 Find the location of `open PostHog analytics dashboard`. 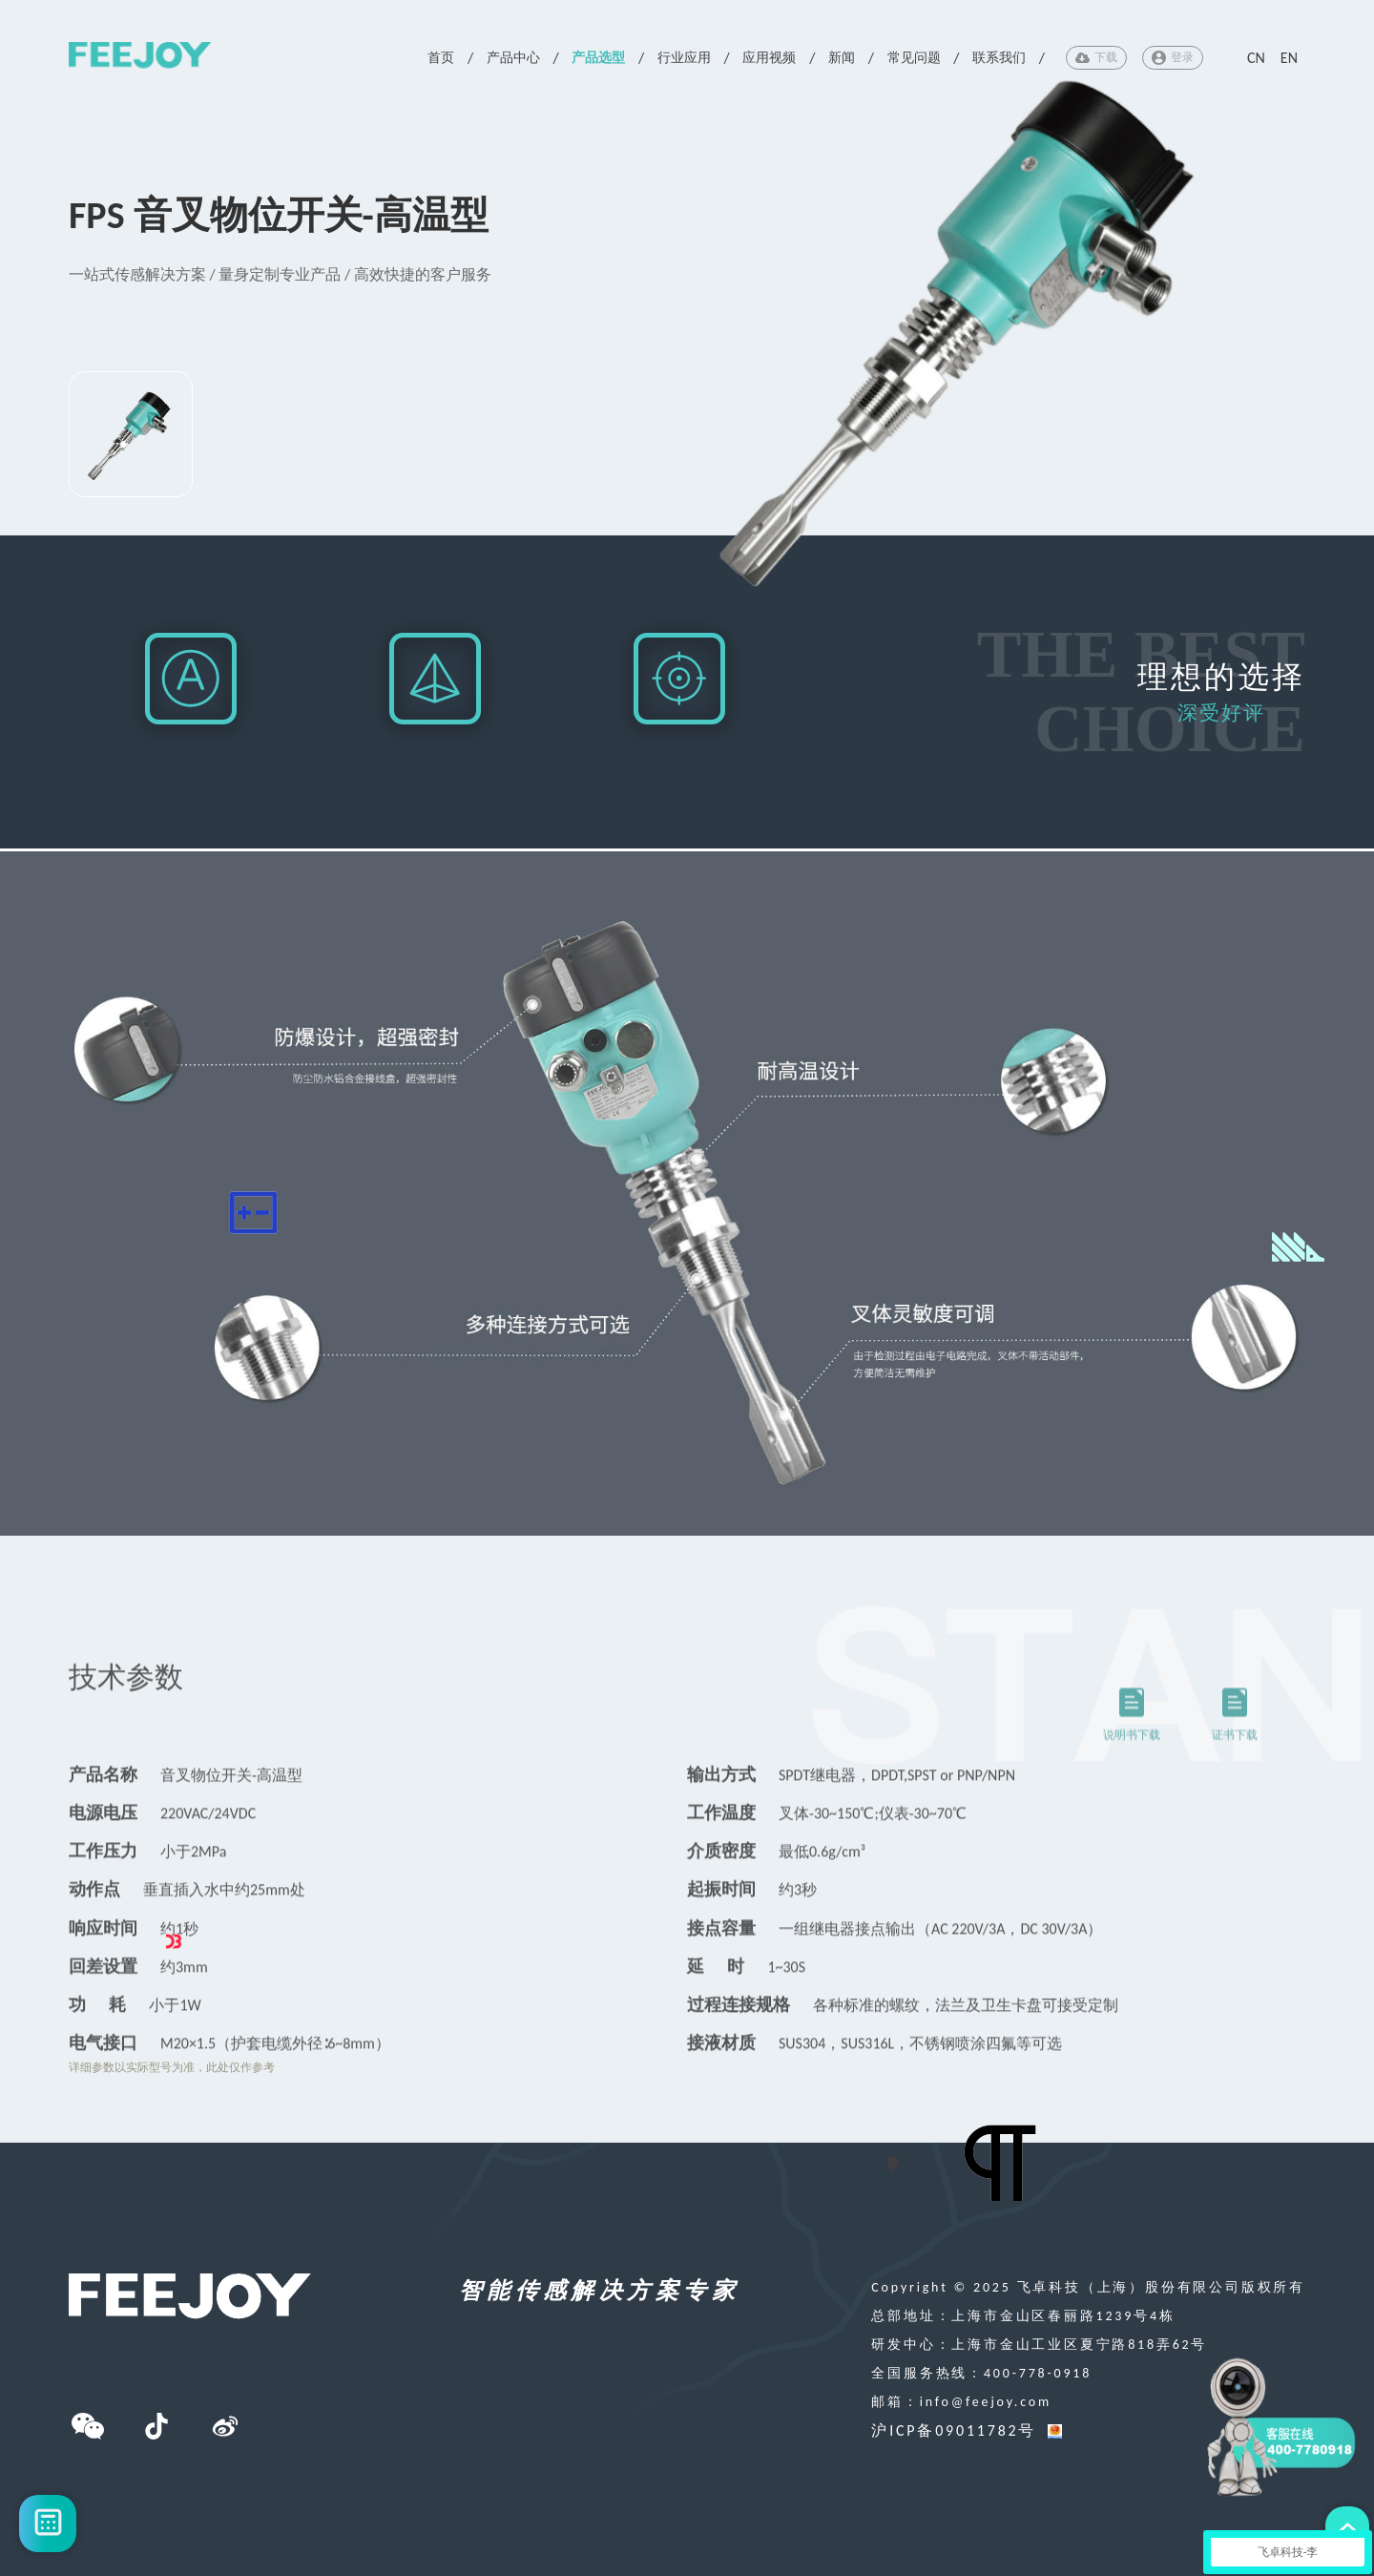

open PostHog analytics dashboard is located at coordinates (1298, 1246).